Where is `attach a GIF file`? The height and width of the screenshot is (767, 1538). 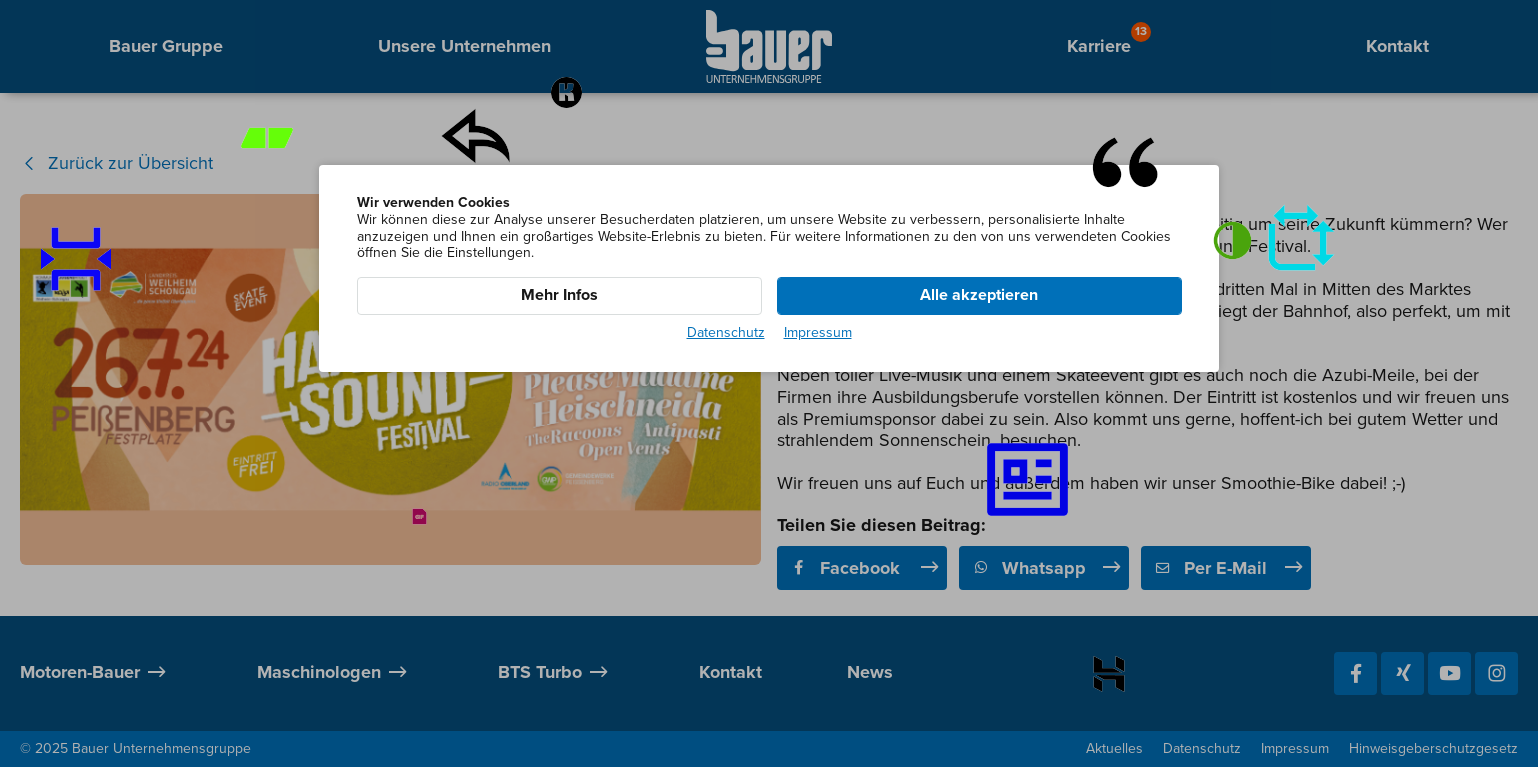 attach a GIF file is located at coordinates (419, 516).